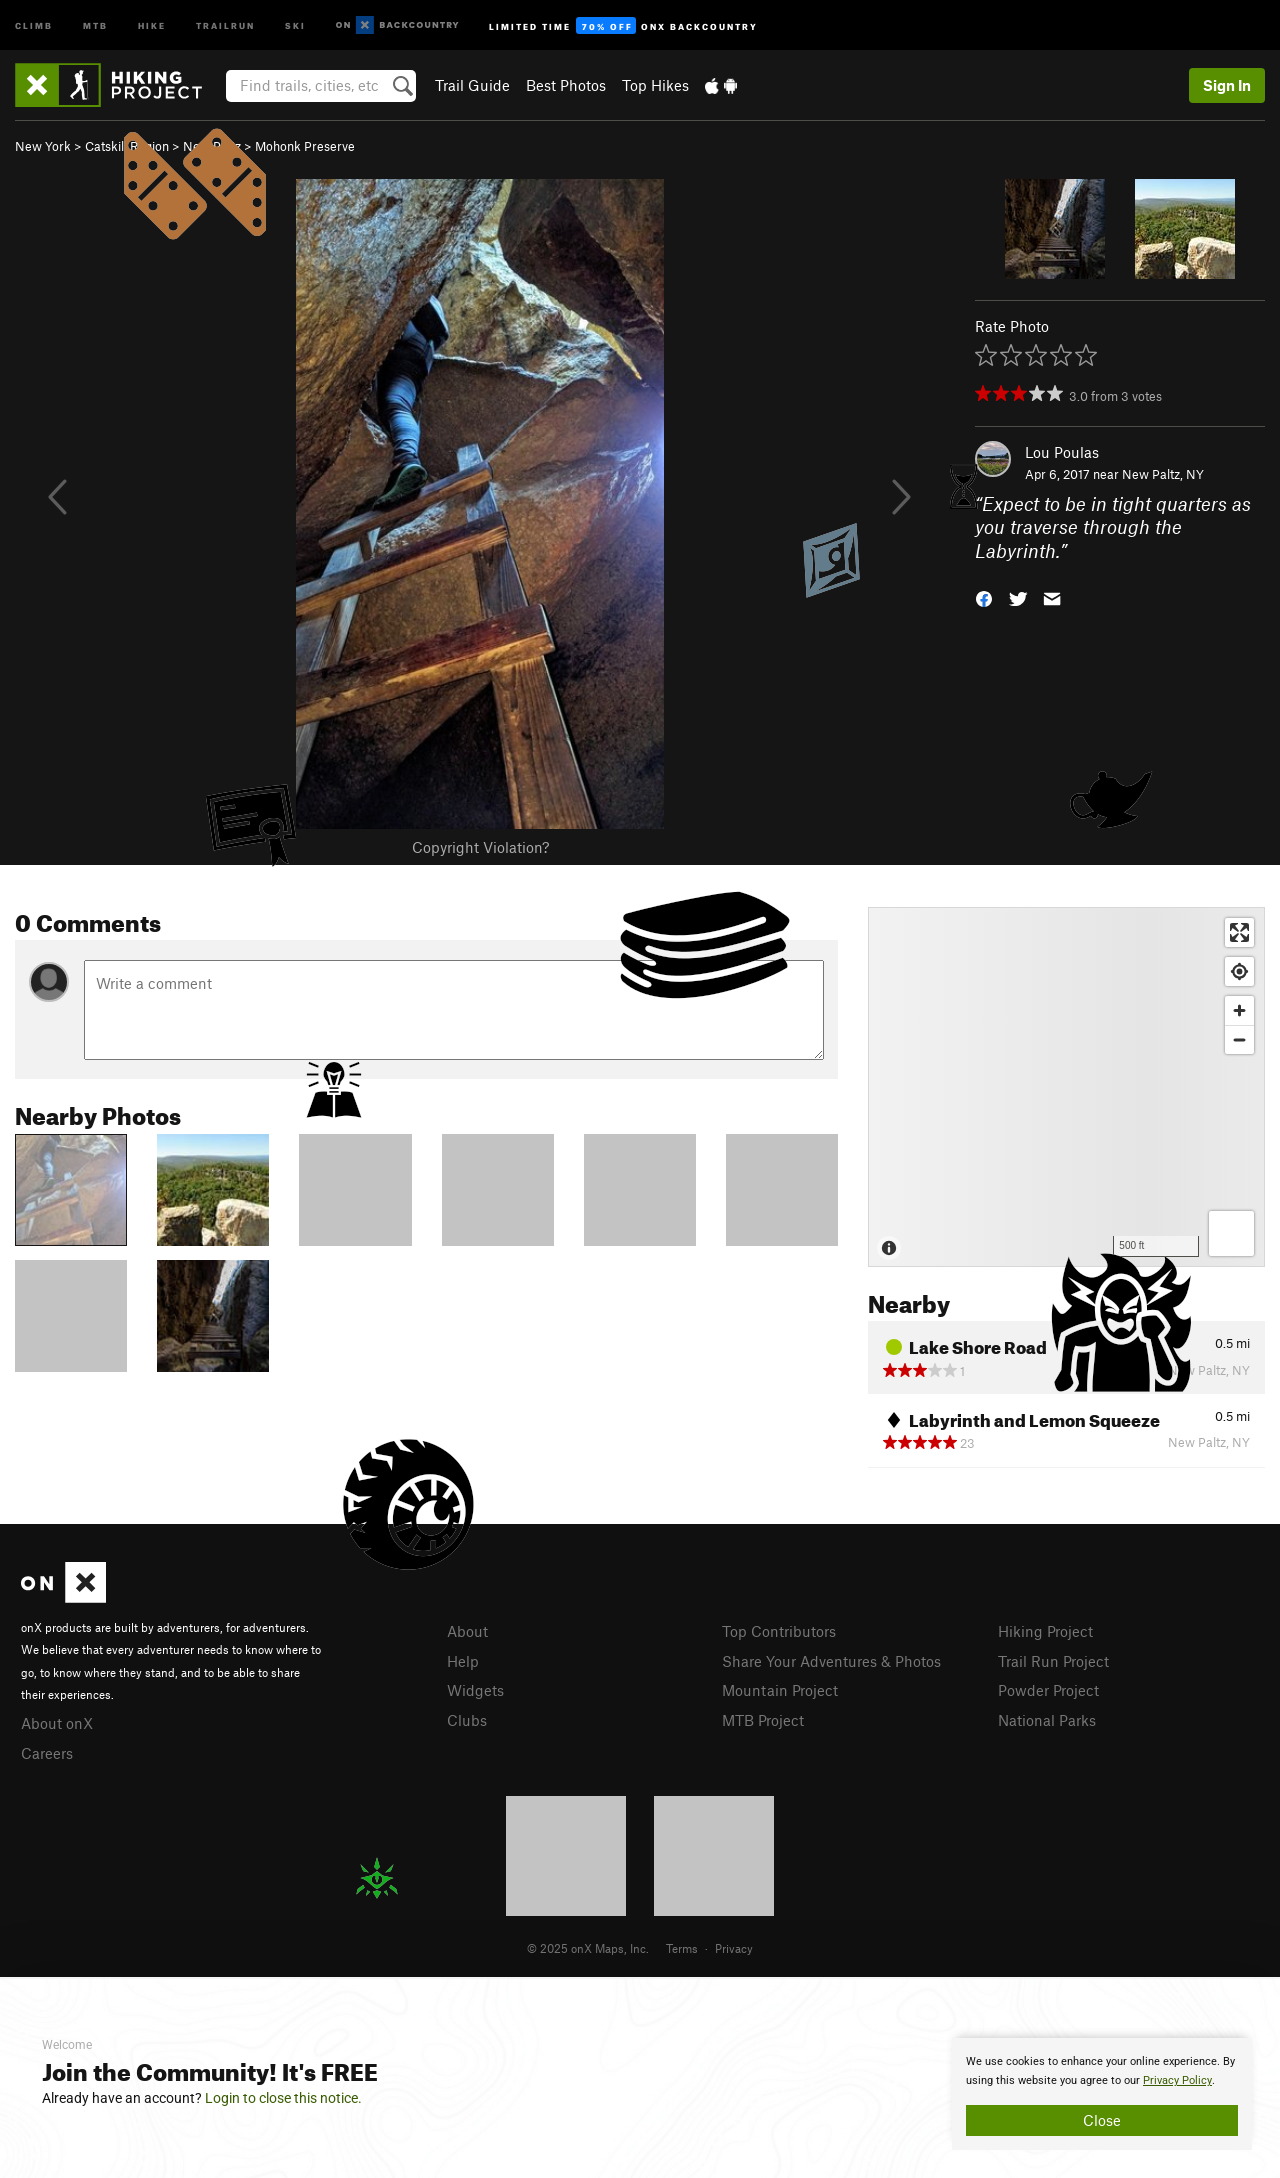 The width and height of the screenshot is (1280, 2178). Describe the element at coordinates (334, 1090) in the screenshot. I see `get inspired with creative ideas or tips` at that location.